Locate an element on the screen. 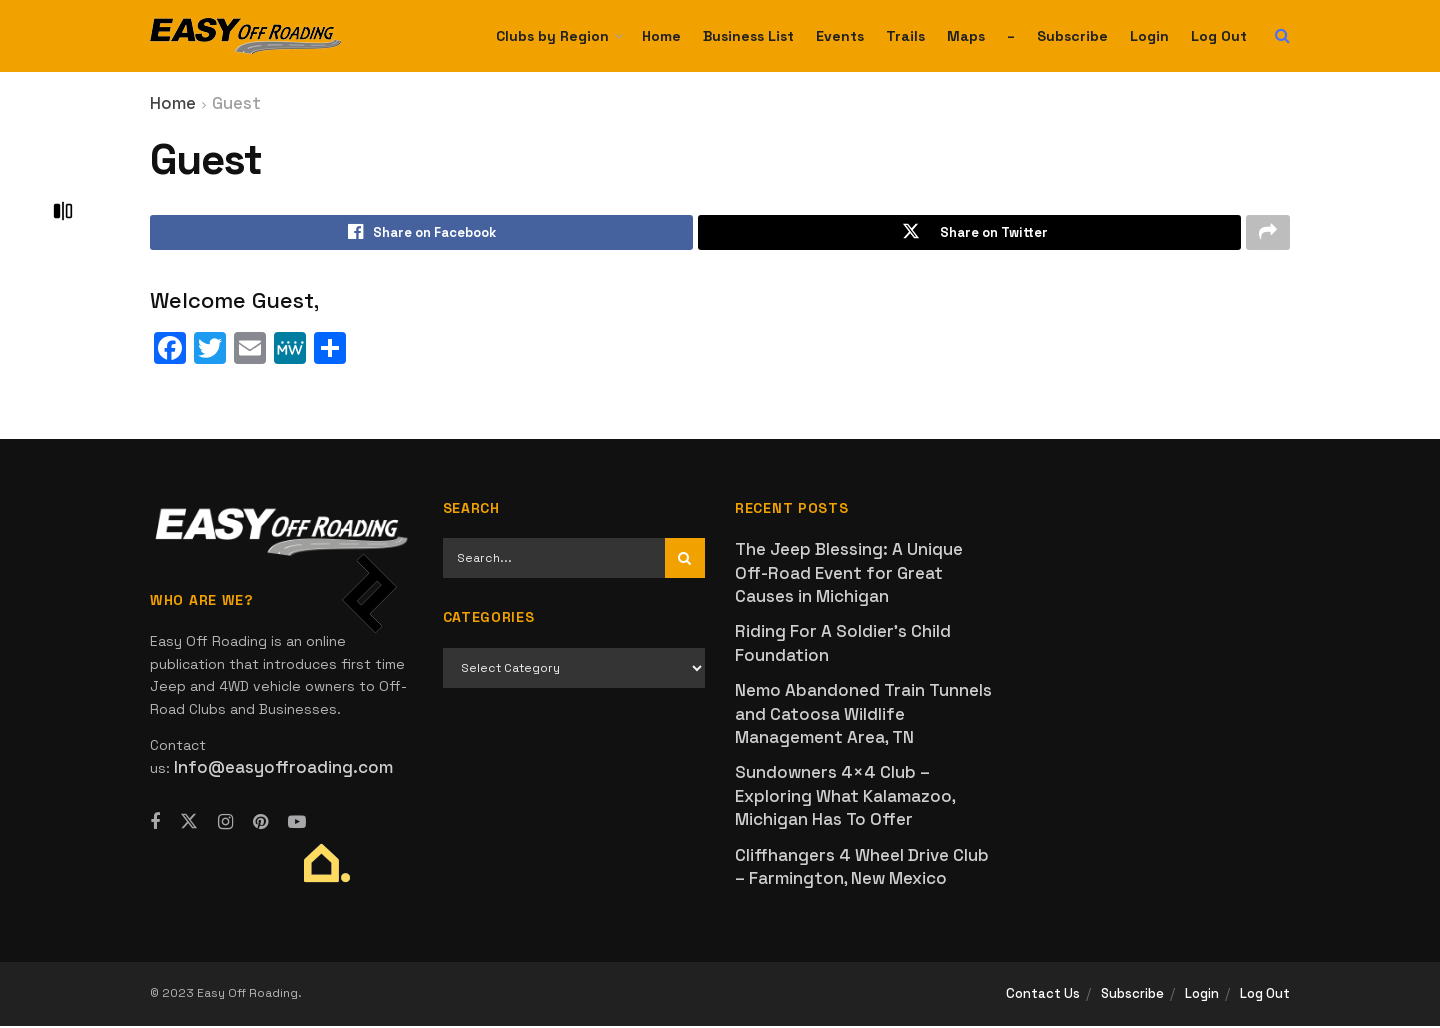 The width and height of the screenshot is (1440, 1028). open the vivint smart home app is located at coordinates (327, 863).